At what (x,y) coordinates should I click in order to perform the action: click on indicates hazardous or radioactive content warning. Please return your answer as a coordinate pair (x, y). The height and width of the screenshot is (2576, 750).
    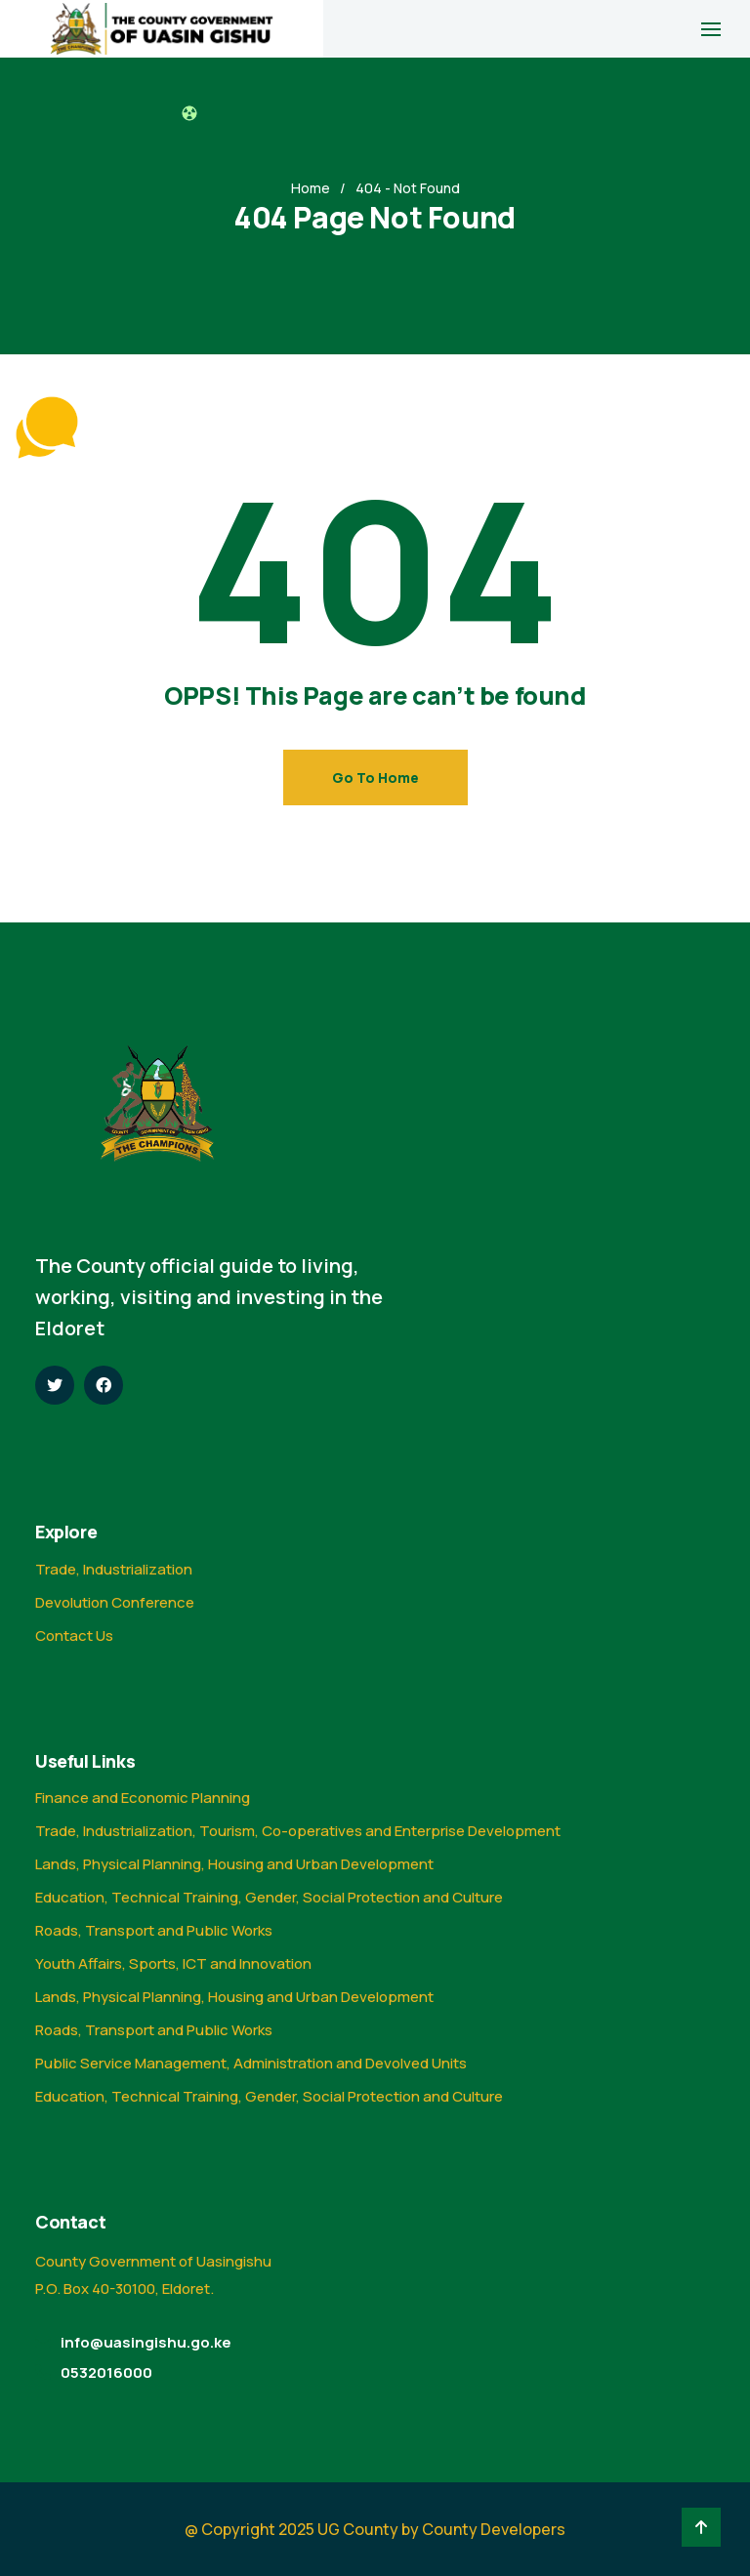
    Looking at the image, I should click on (189, 113).